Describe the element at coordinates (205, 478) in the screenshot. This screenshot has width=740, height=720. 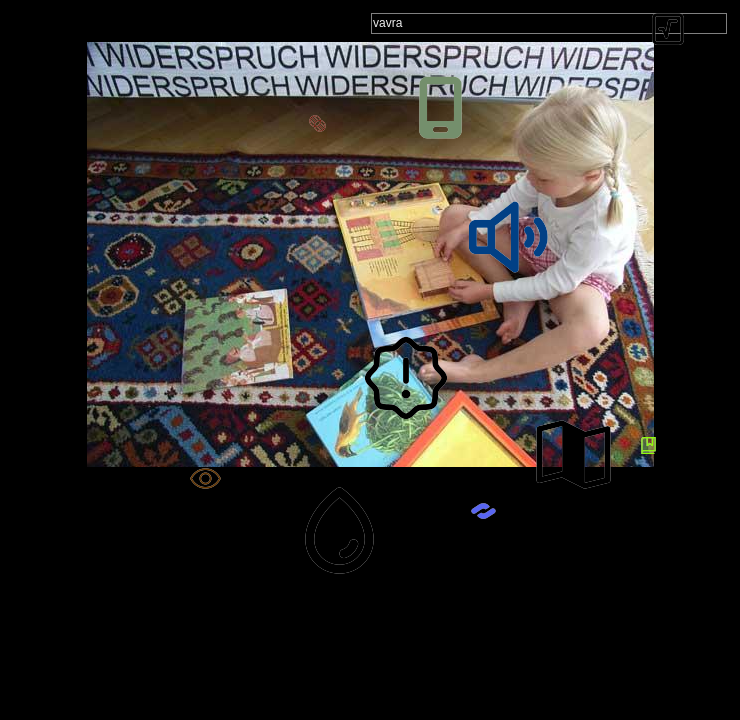
I see `view or preview content` at that location.